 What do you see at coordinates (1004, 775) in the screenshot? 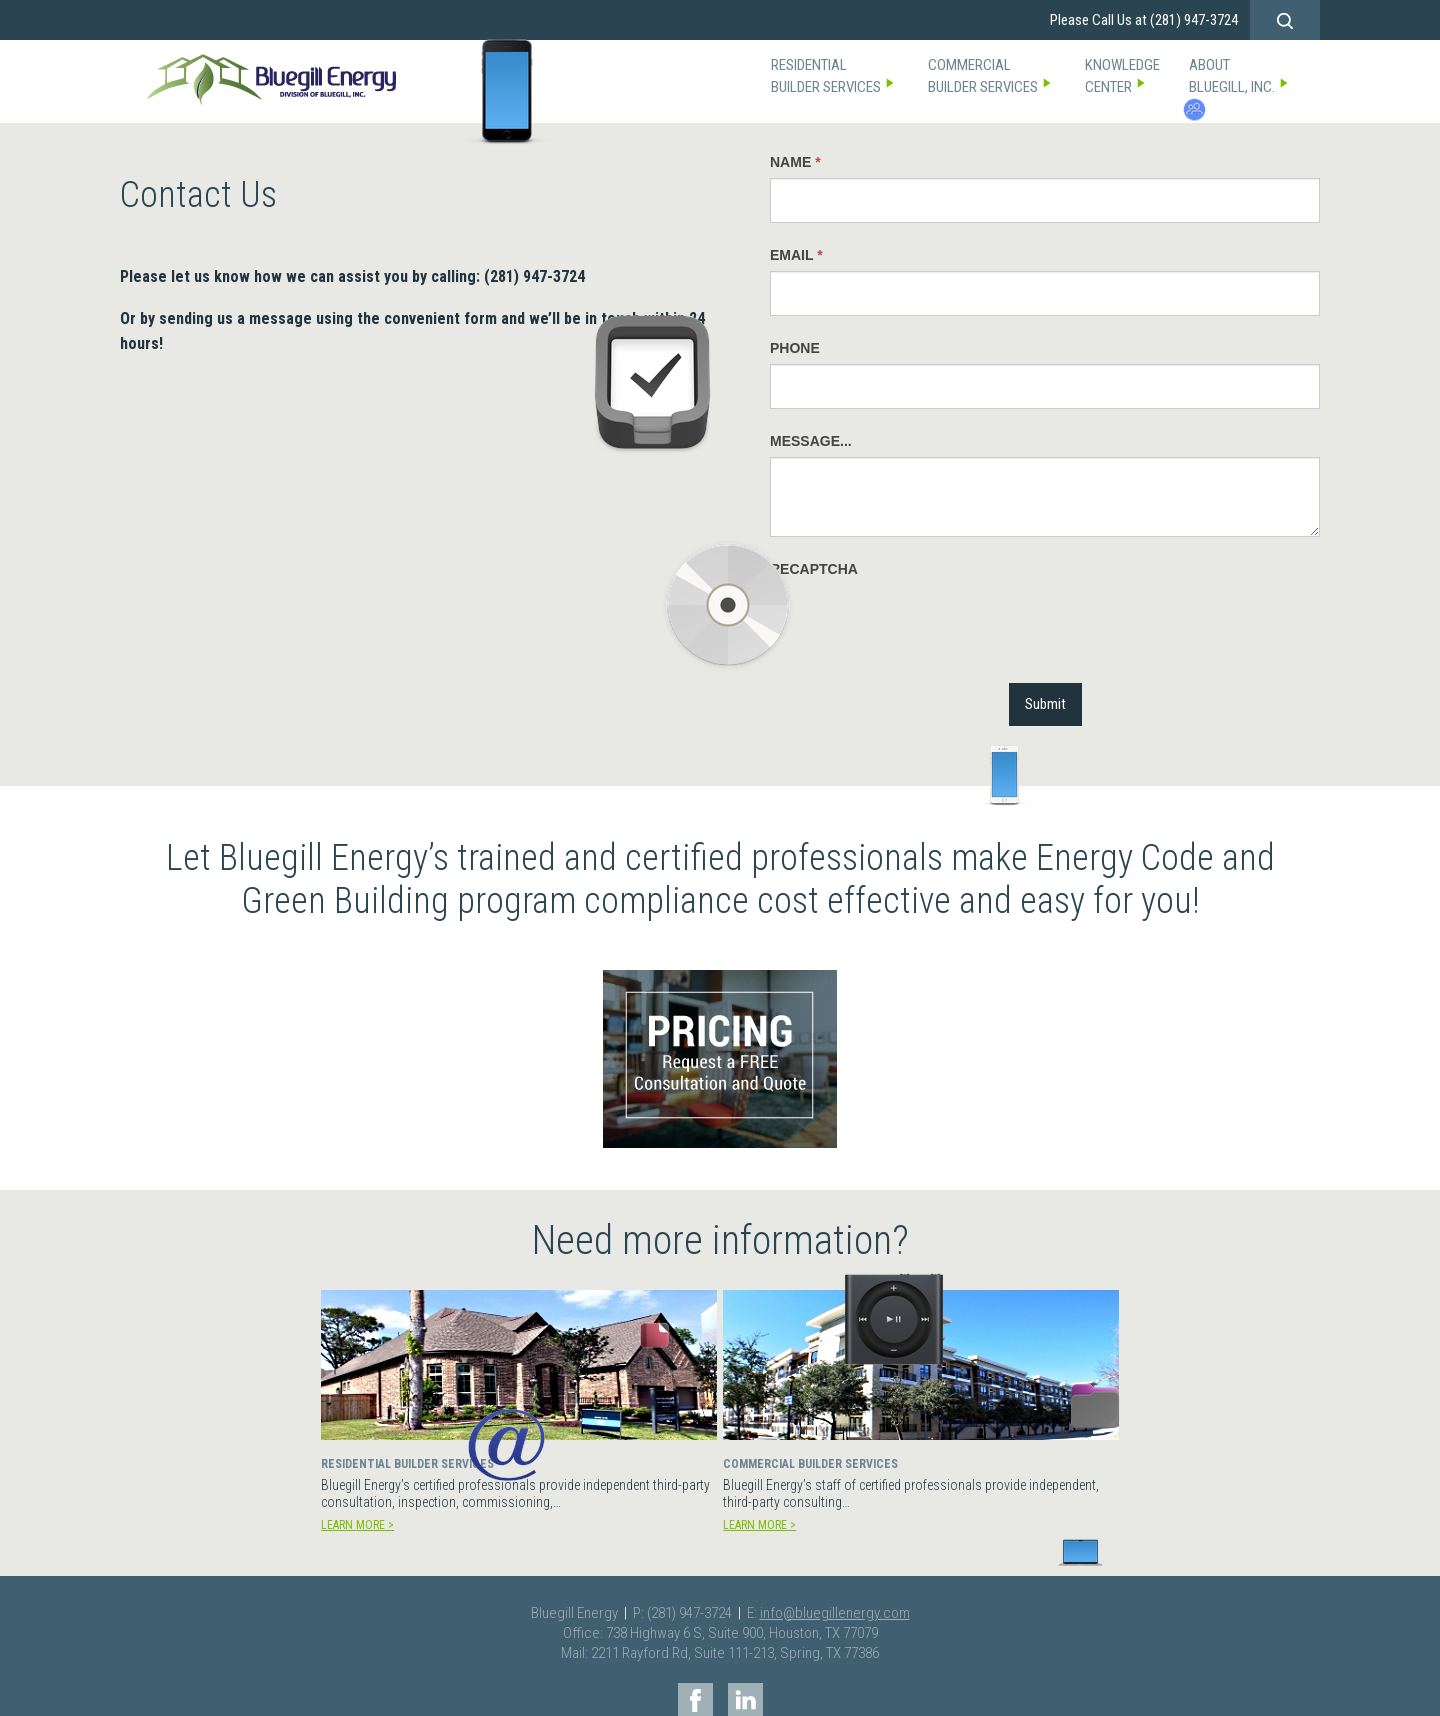
I see `iPhone 7 device icon for system identification` at bounding box center [1004, 775].